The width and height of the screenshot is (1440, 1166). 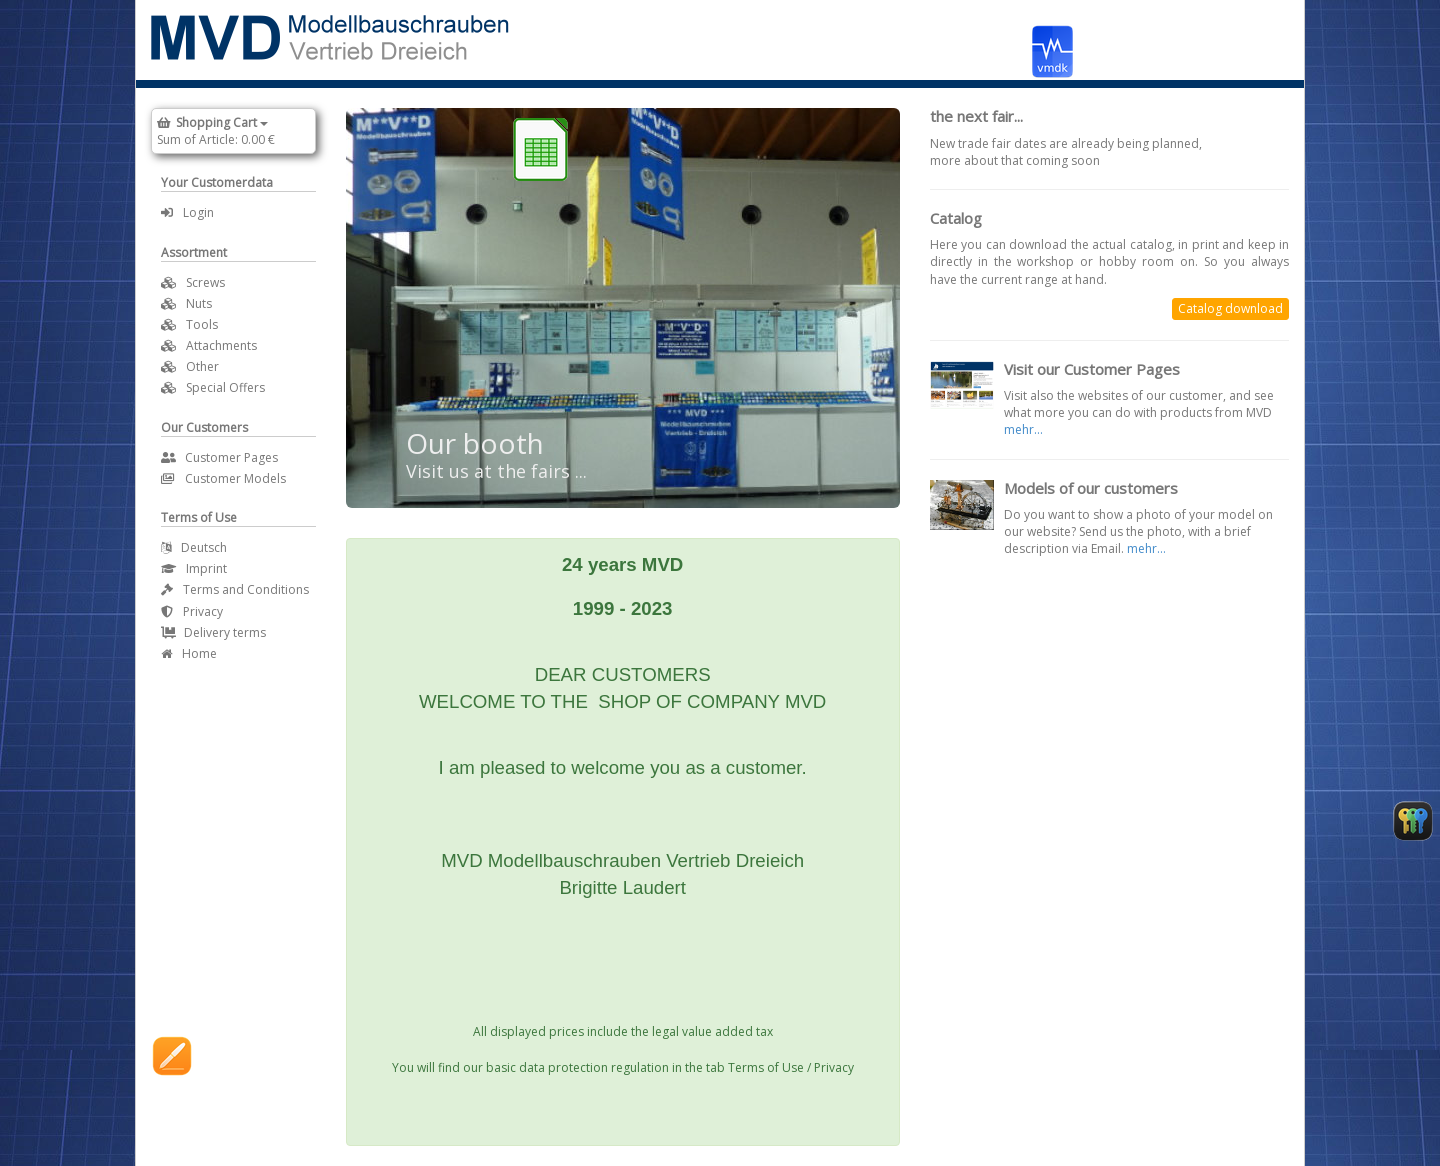 What do you see at coordinates (1413, 821) in the screenshot?
I see `open password manager app` at bounding box center [1413, 821].